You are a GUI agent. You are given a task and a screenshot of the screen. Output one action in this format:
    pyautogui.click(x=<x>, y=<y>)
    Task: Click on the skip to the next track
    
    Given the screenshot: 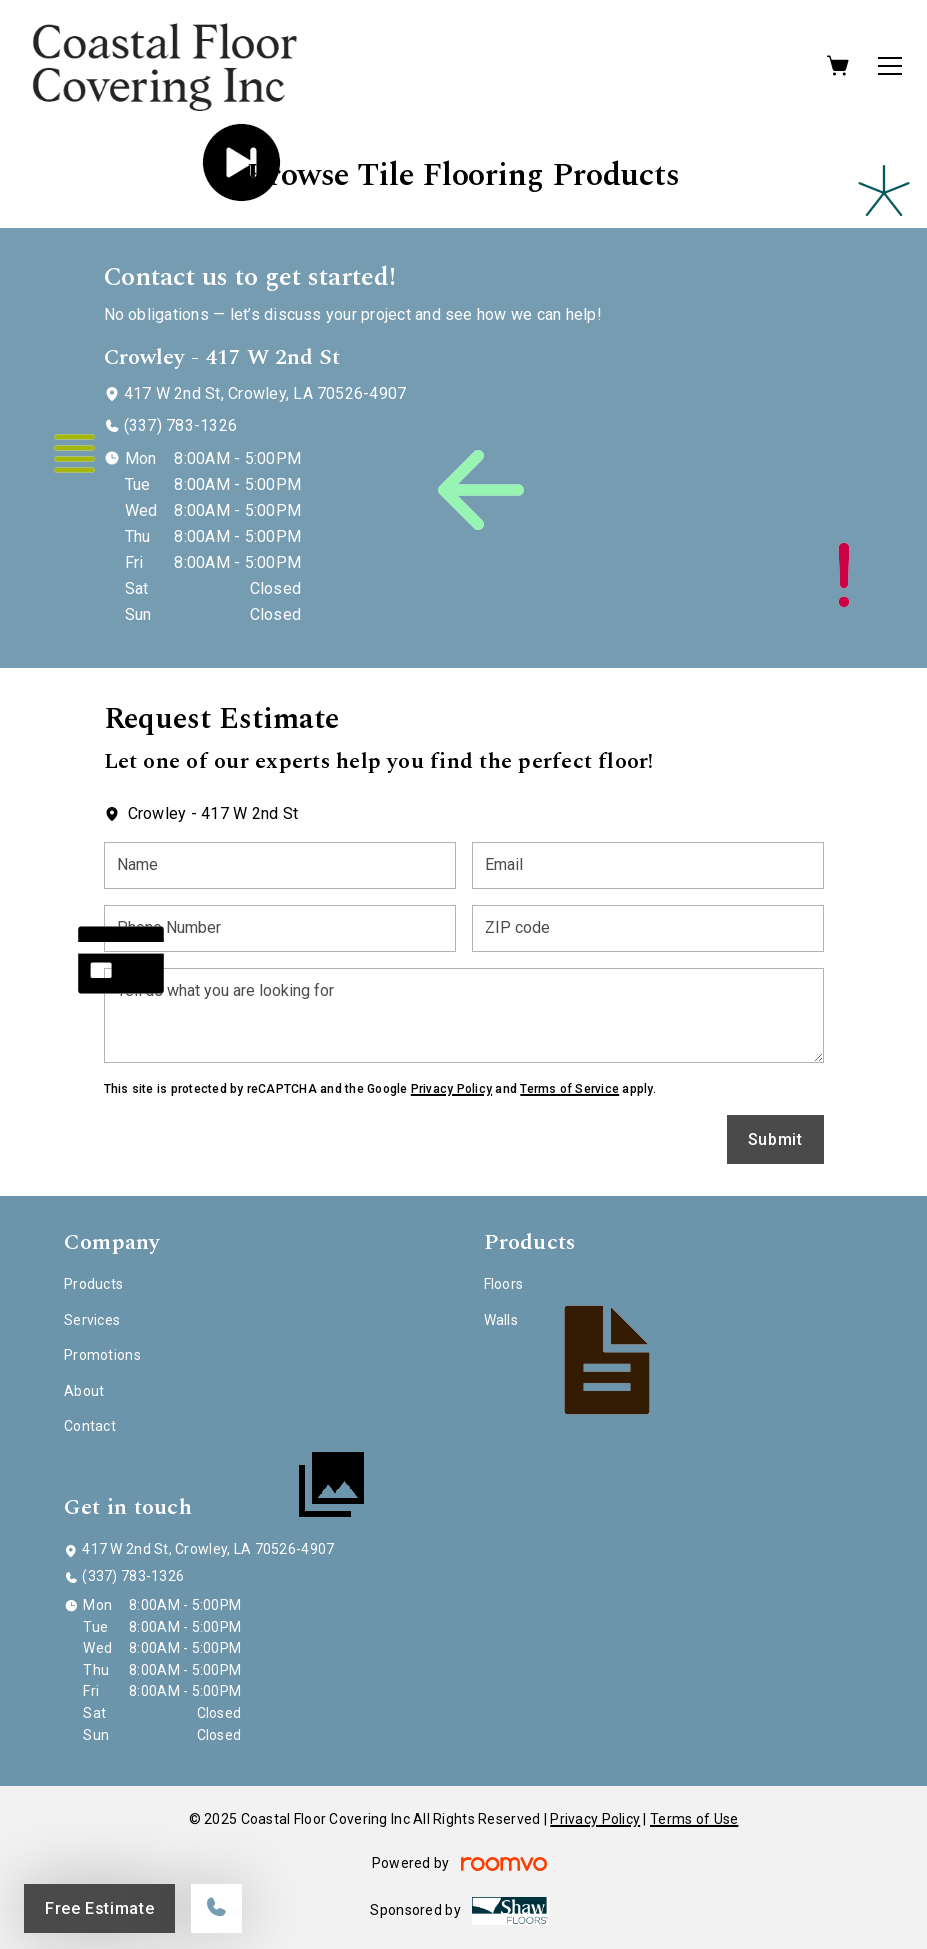 What is the action you would take?
    pyautogui.click(x=241, y=162)
    